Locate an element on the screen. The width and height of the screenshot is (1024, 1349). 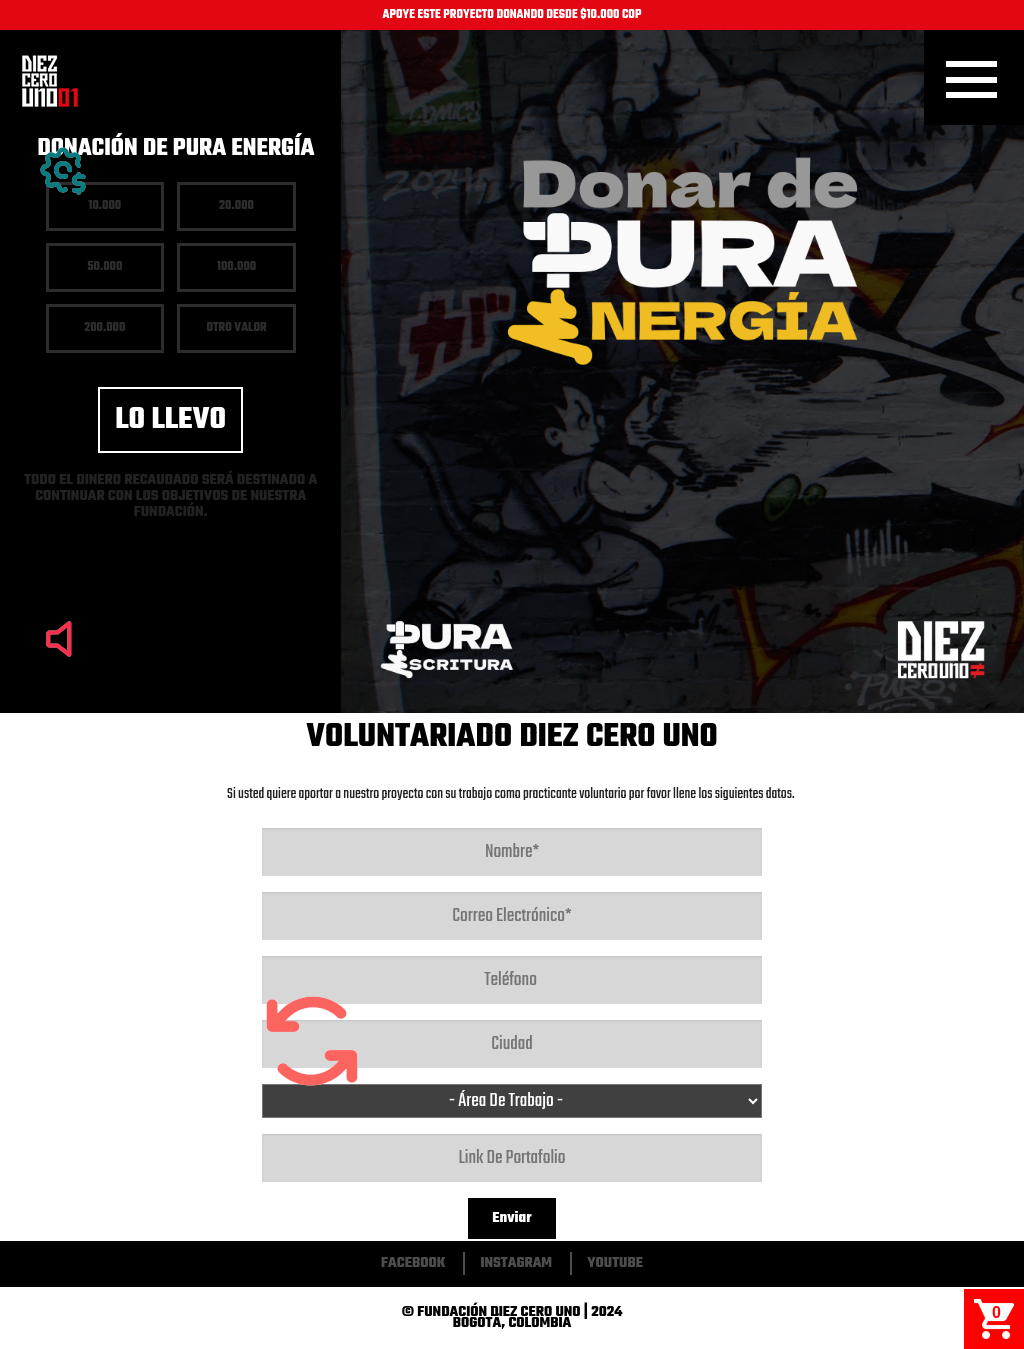
refresh or reload content is located at coordinates (312, 1041).